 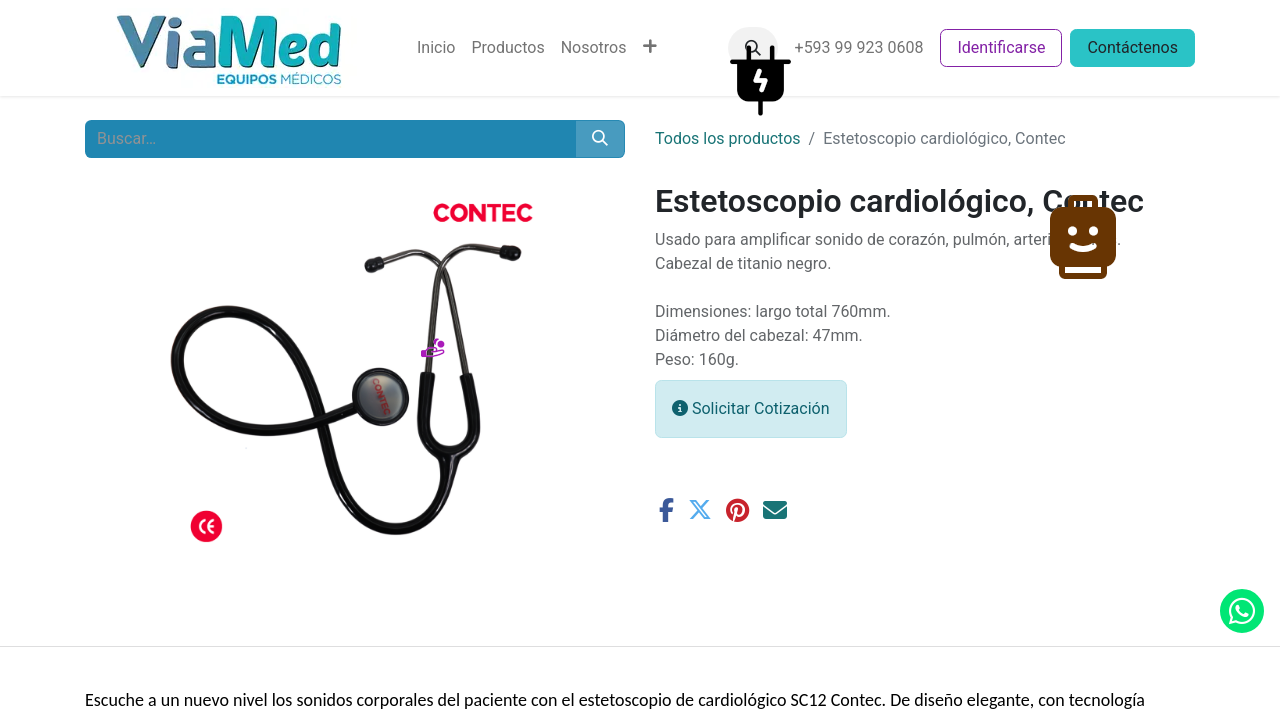 What do you see at coordinates (1083, 237) in the screenshot?
I see `indicates a playful or fun mode` at bounding box center [1083, 237].